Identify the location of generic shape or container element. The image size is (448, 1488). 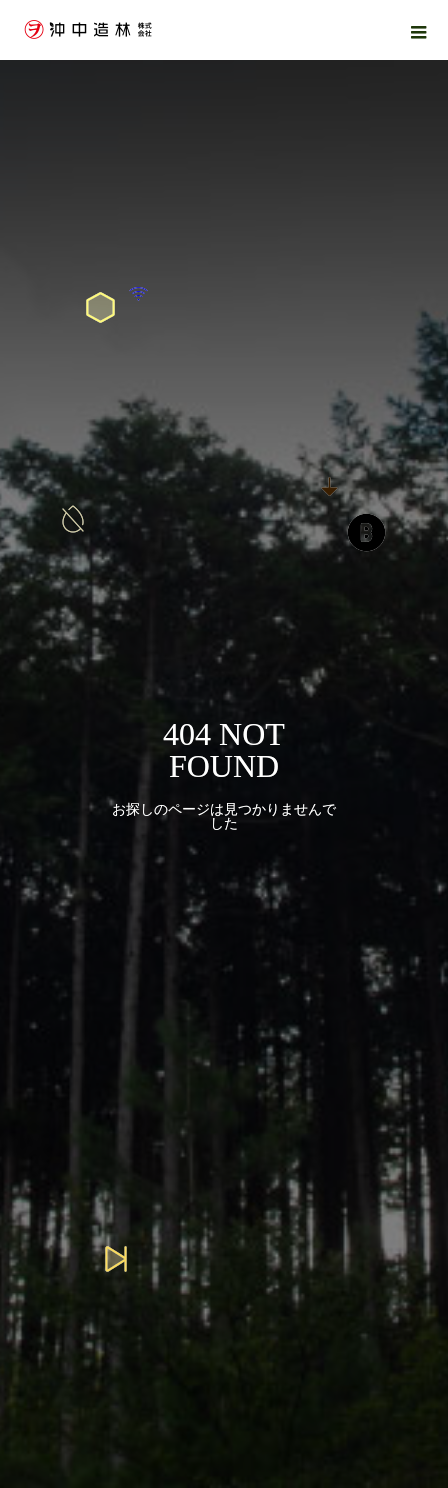
(100, 307).